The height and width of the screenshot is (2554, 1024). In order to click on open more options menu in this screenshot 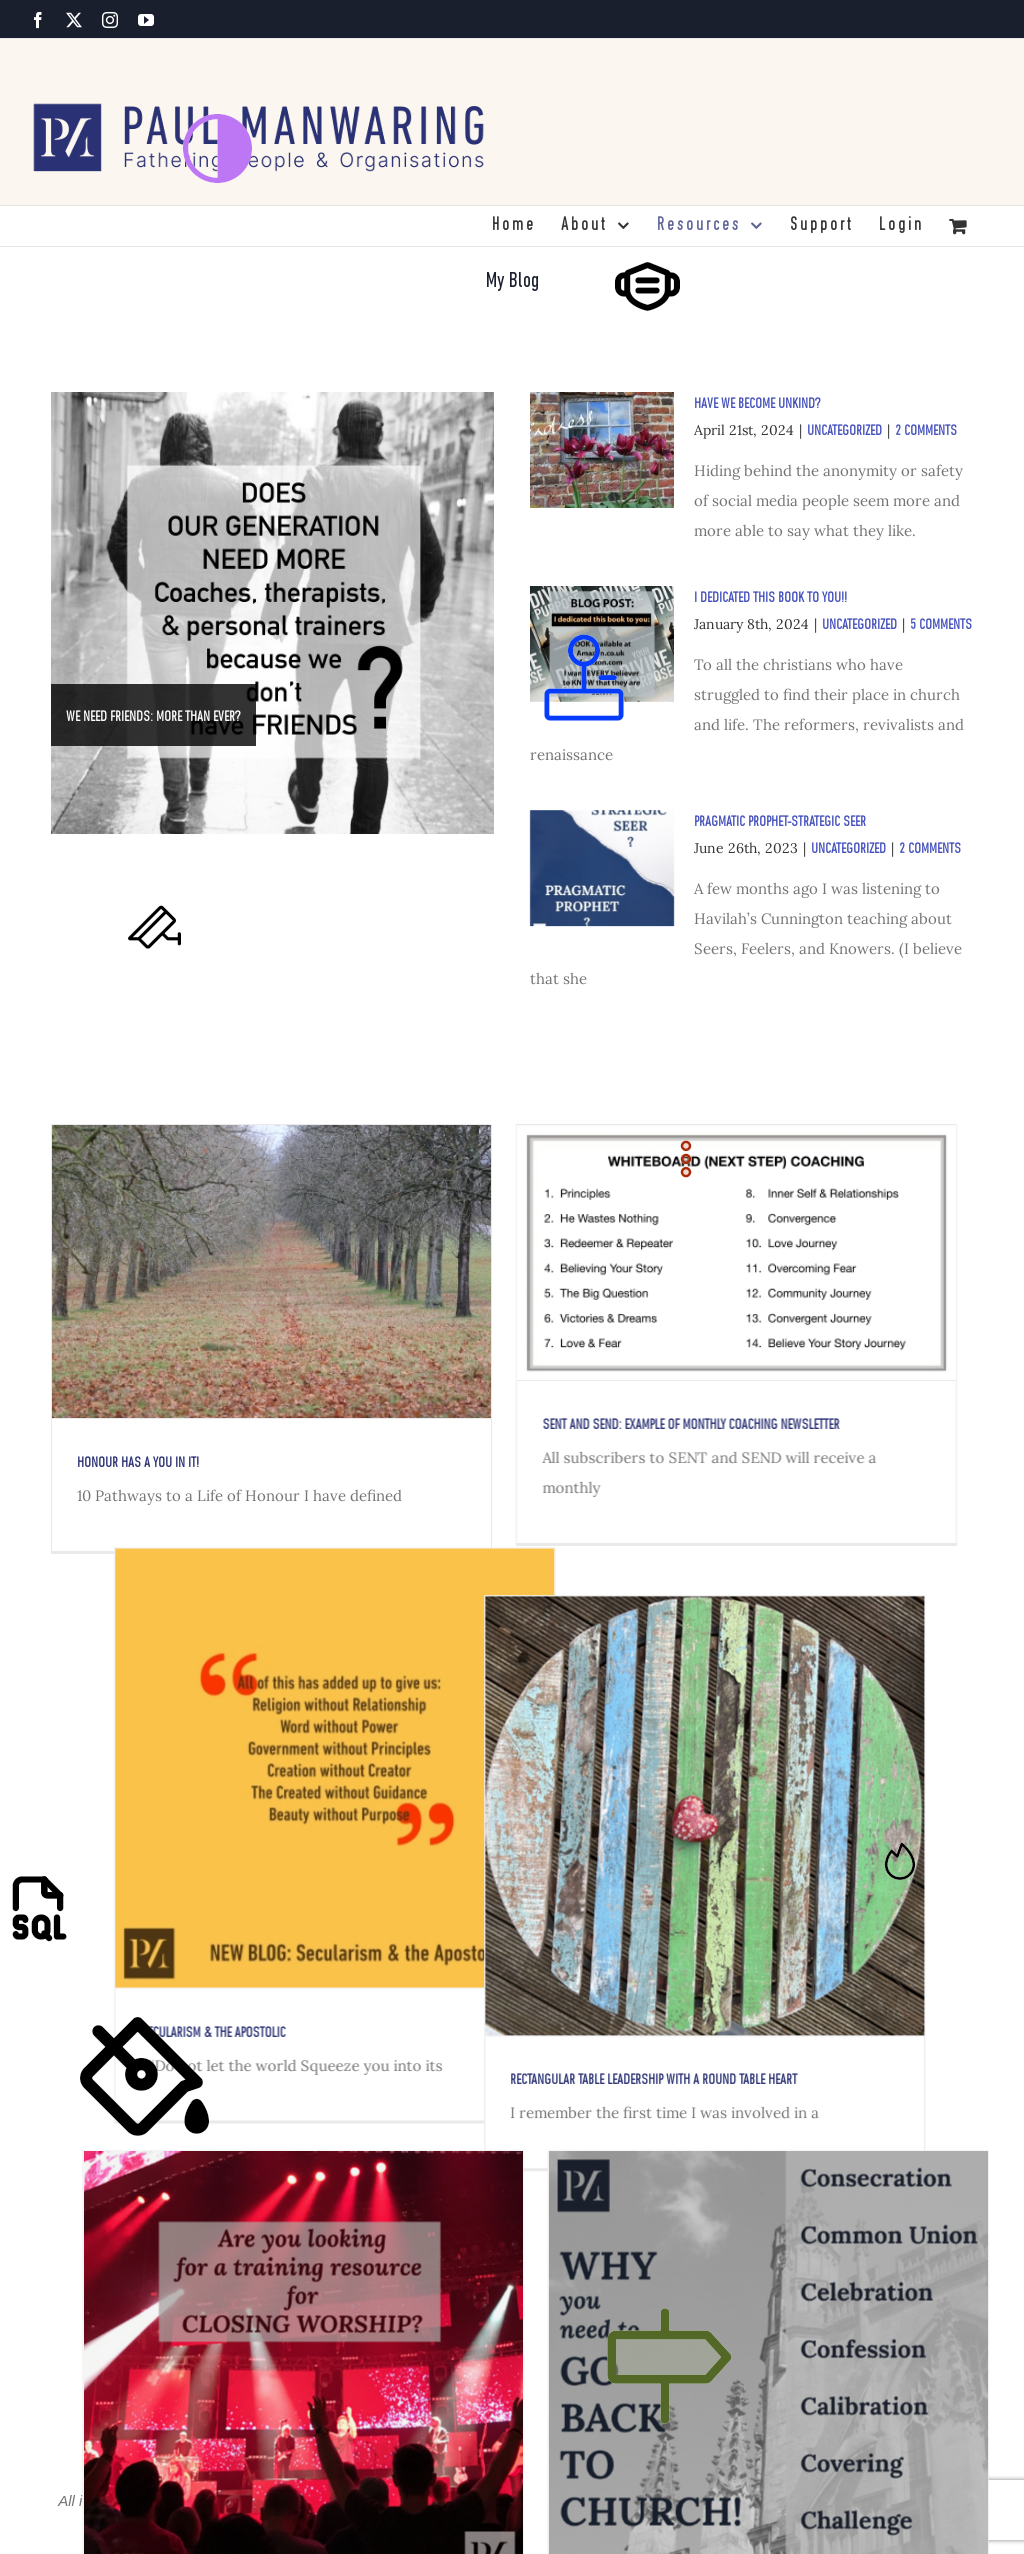, I will do `click(686, 1159)`.